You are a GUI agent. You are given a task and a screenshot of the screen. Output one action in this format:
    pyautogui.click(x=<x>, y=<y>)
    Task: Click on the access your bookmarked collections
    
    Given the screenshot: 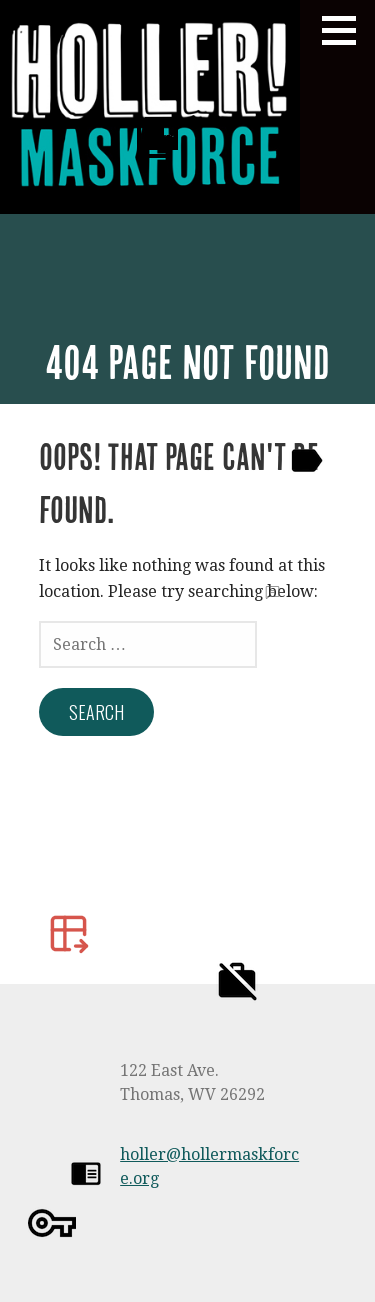 What is the action you would take?
    pyautogui.click(x=157, y=137)
    